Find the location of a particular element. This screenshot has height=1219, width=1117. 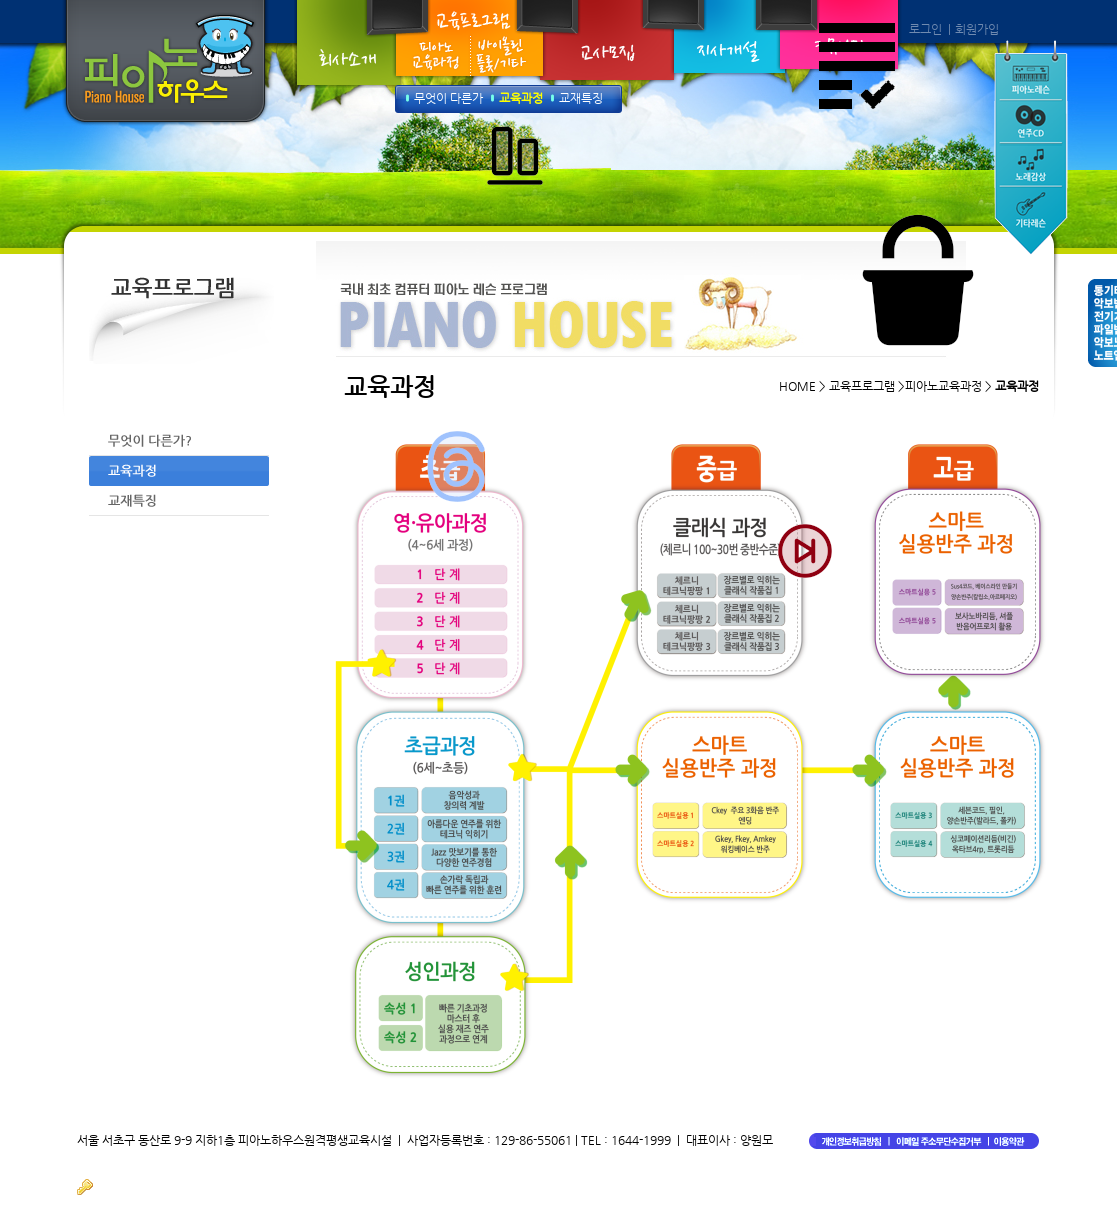

view grading or assessment results is located at coordinates (857, 66).